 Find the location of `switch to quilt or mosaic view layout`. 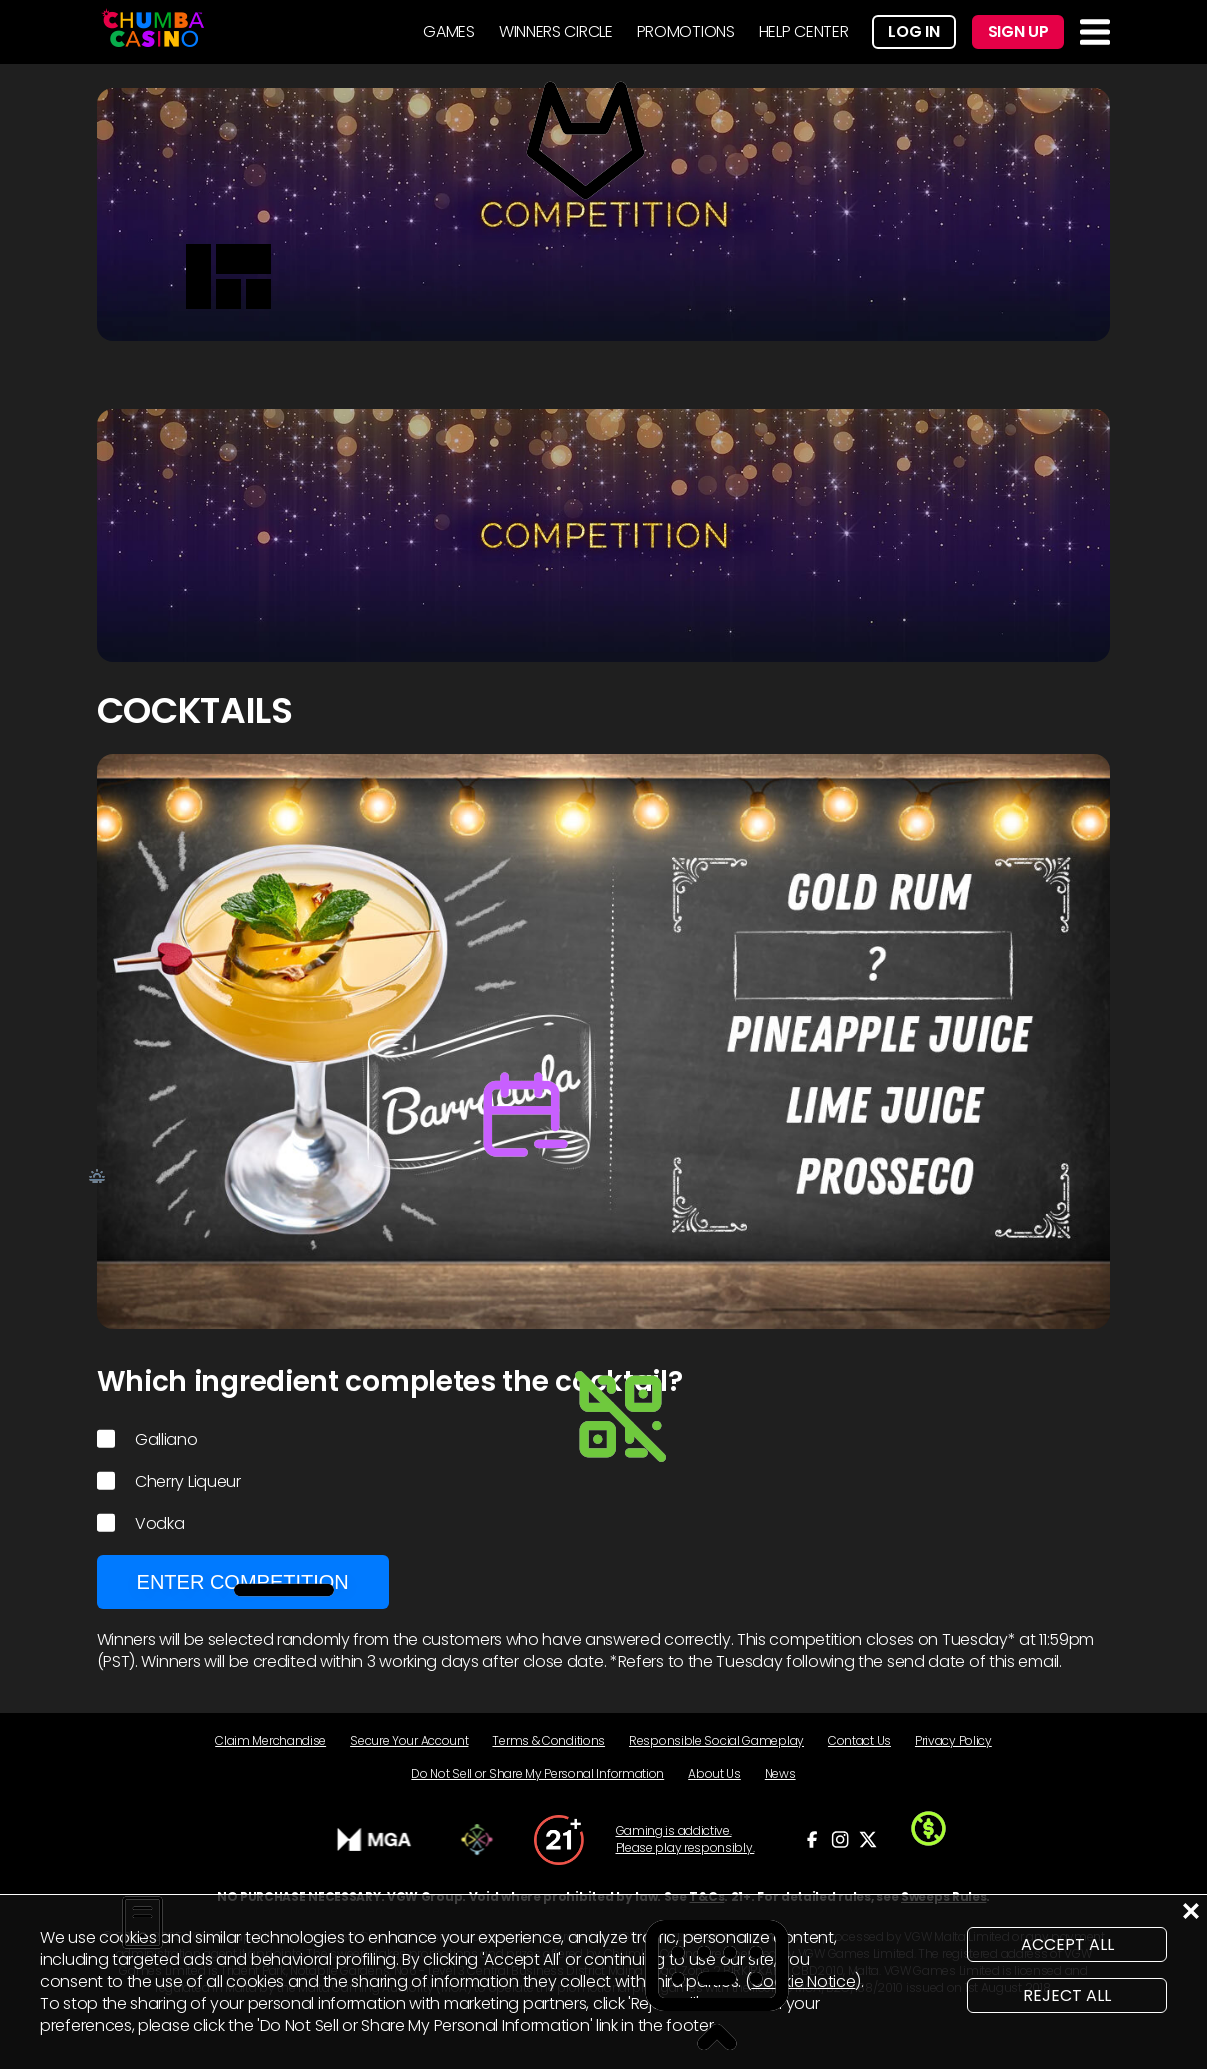

switch to quilt or mosaic view layout is located at coordinates (226, 279).